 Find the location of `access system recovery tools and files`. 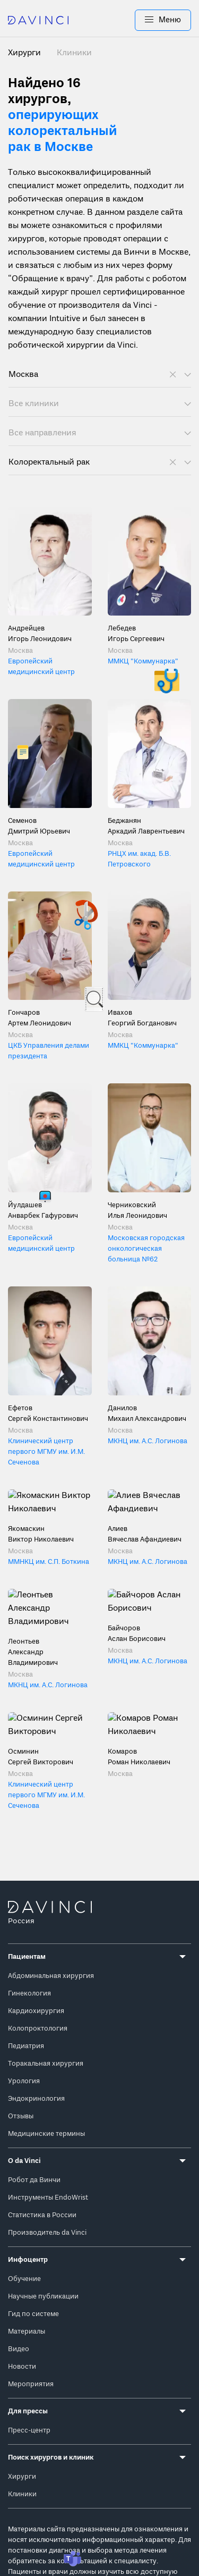

access system recovery tools and files is located at coordinates (167, 681).